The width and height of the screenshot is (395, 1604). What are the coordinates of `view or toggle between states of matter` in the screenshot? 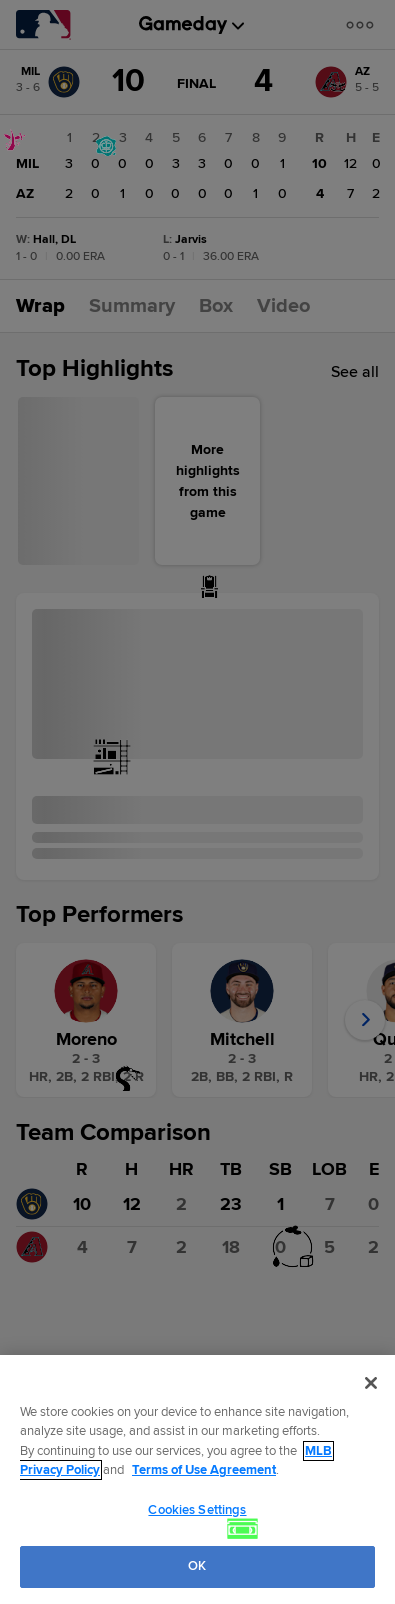 It's located at (292, 1247).